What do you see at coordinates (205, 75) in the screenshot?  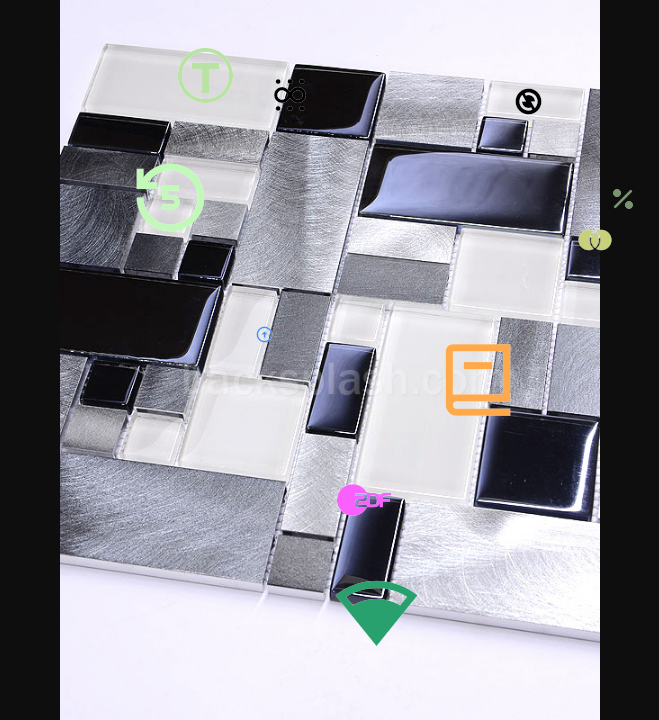 I see `open thingiverse website or app` at bounding box center [205, 75].